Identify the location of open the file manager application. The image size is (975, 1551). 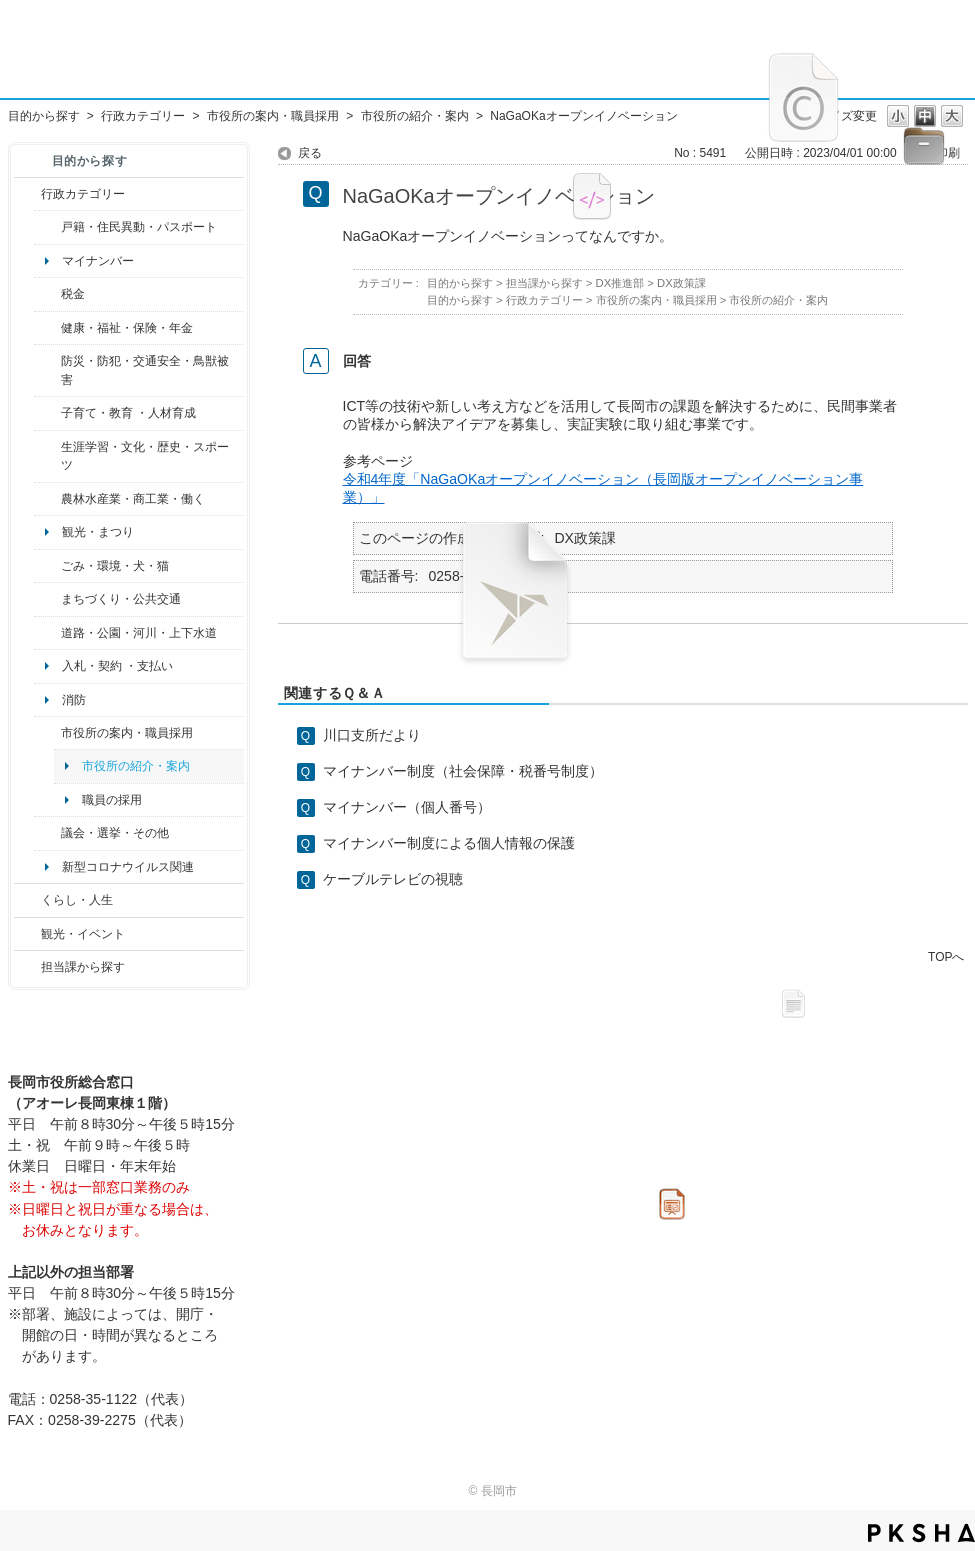
(924, 146).